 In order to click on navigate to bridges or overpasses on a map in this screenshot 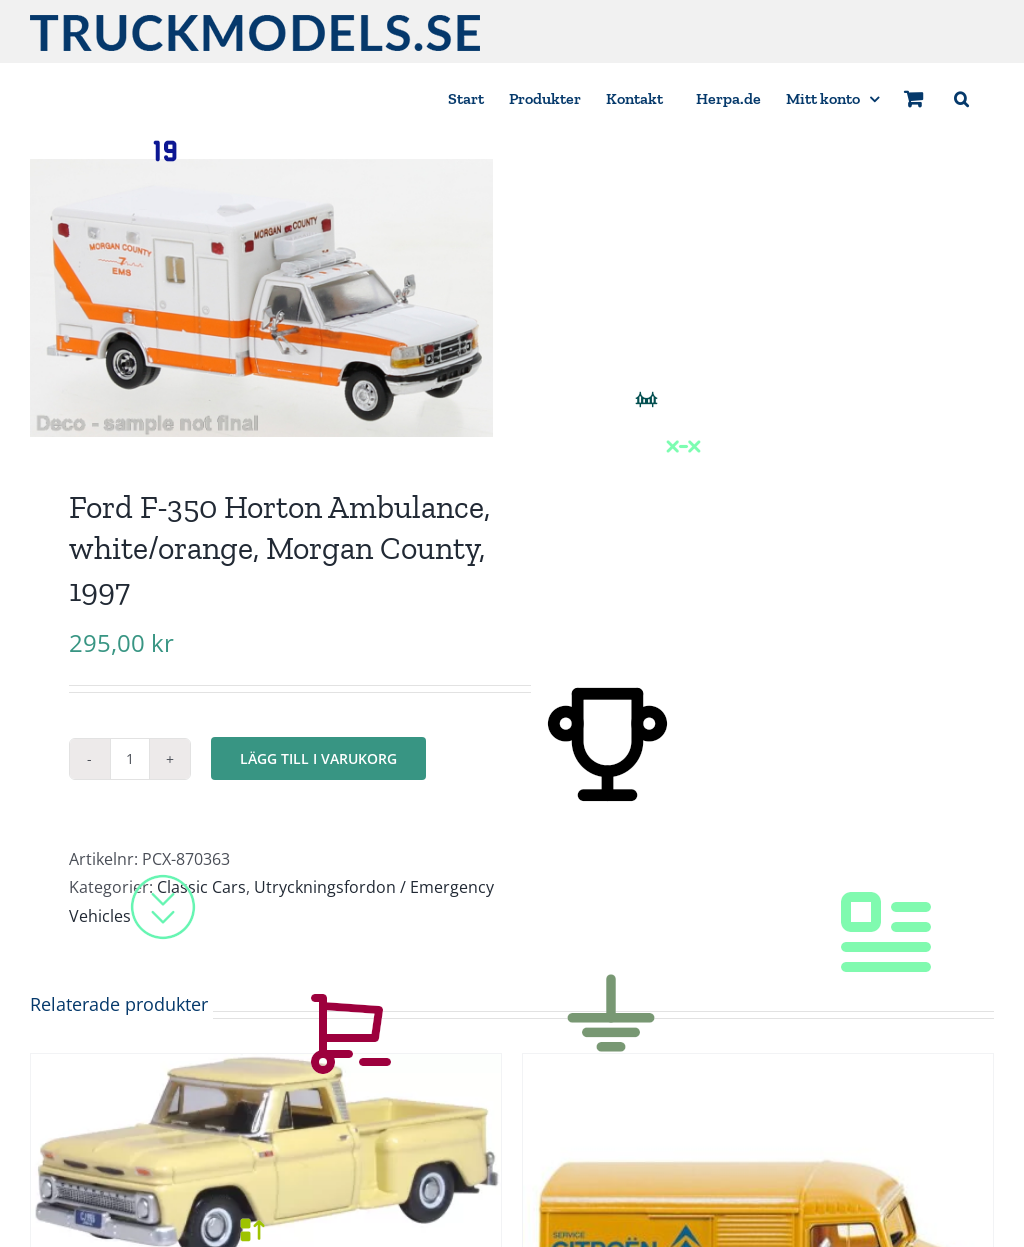, I will do `click(646, 399)`.